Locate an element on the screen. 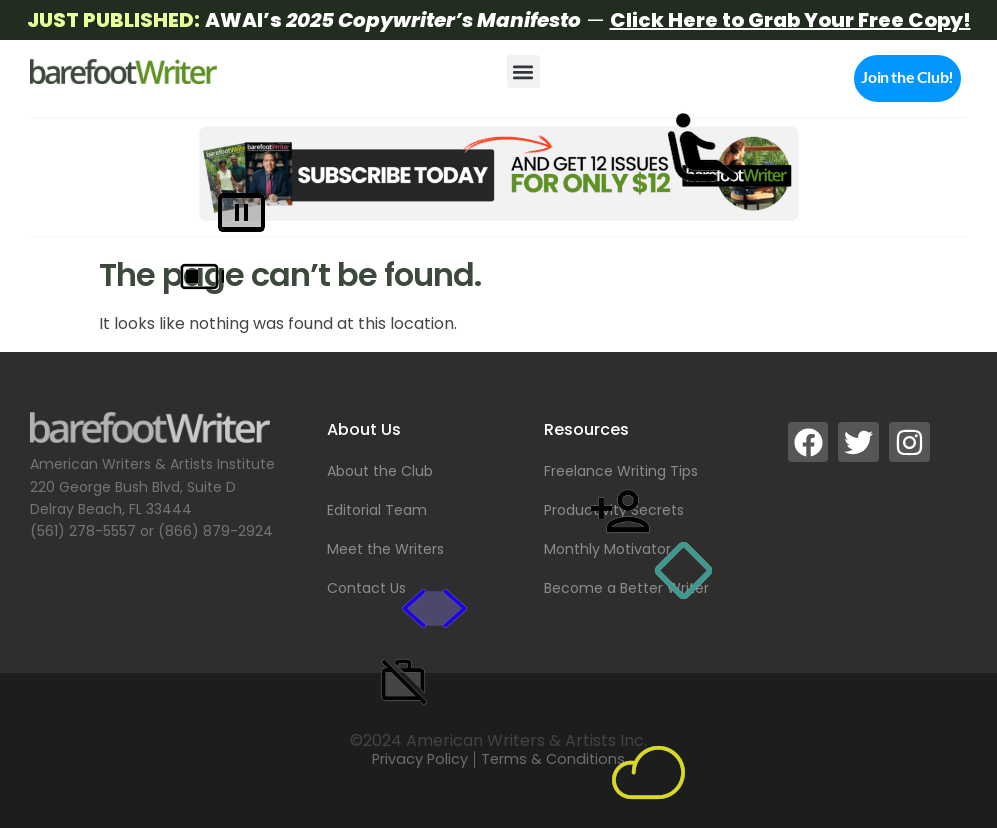 The width and height of the screenshot is (997, 828). access cloud storage is located at coordinates (648, 772).